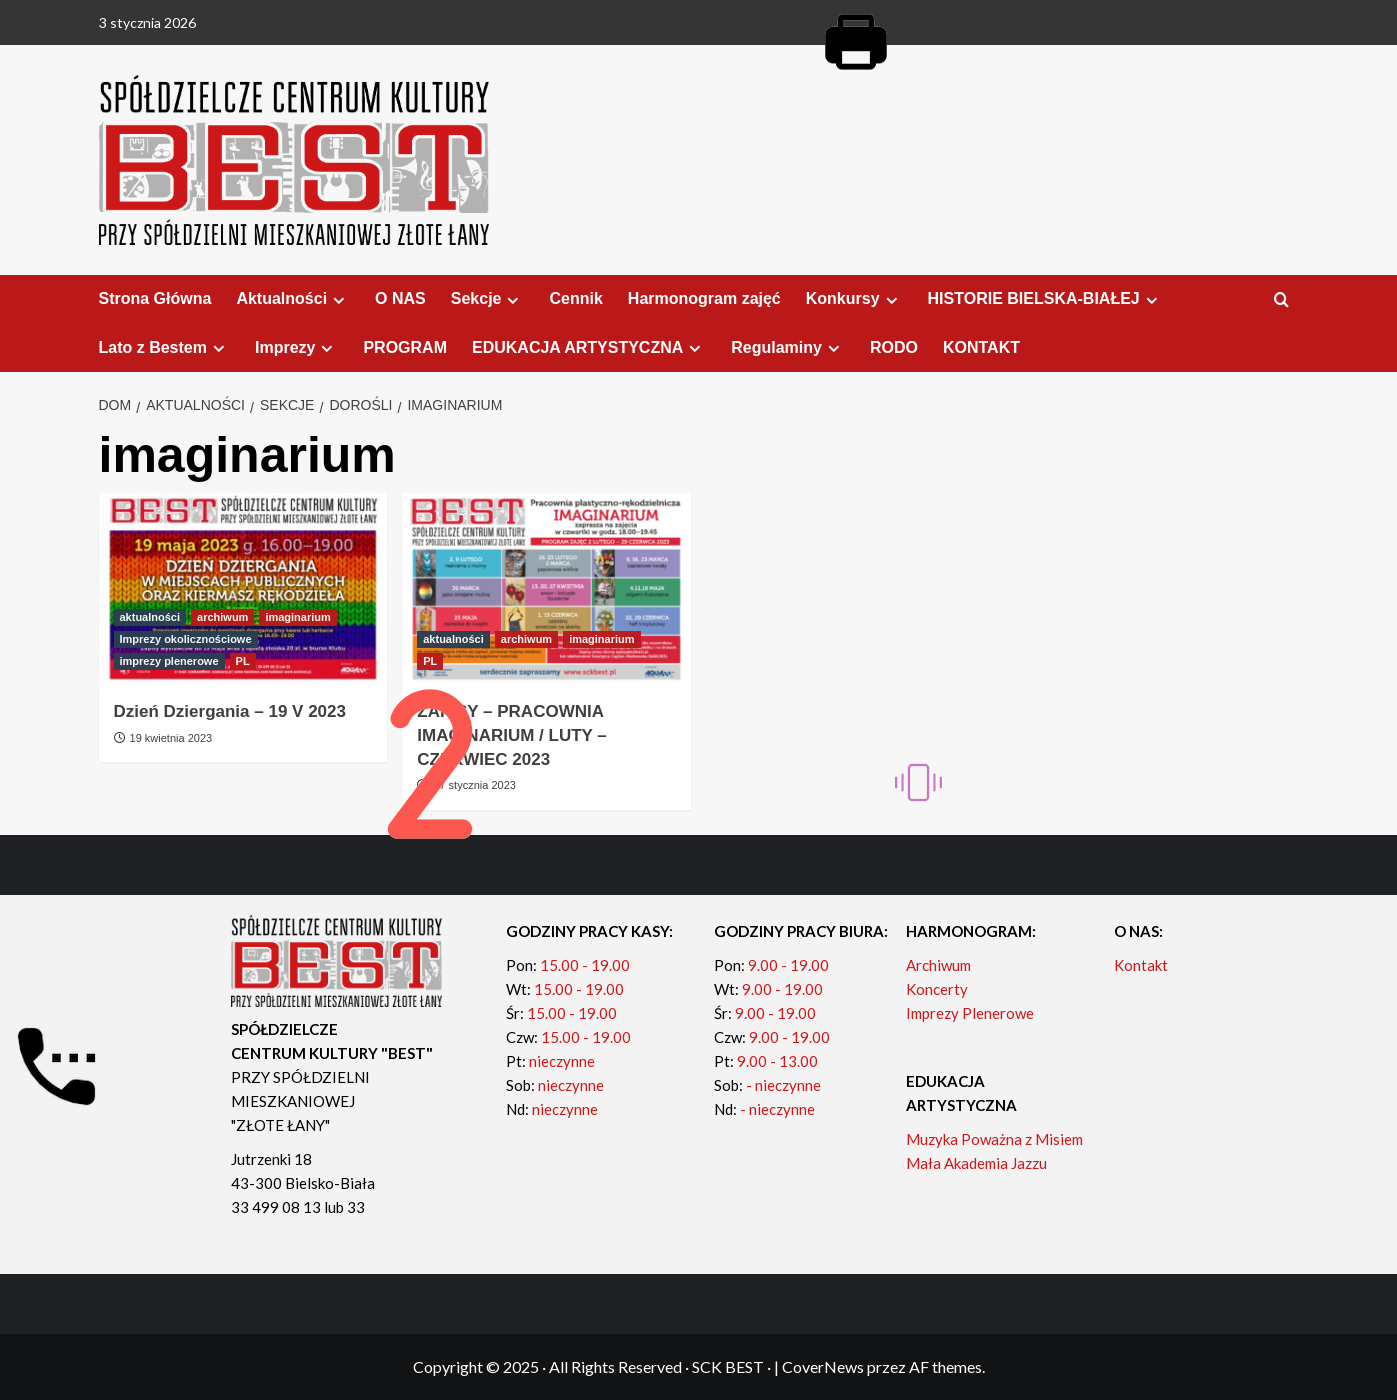 The image size is (1397, 1400). I want to click on print the current document, so click(856, 42).